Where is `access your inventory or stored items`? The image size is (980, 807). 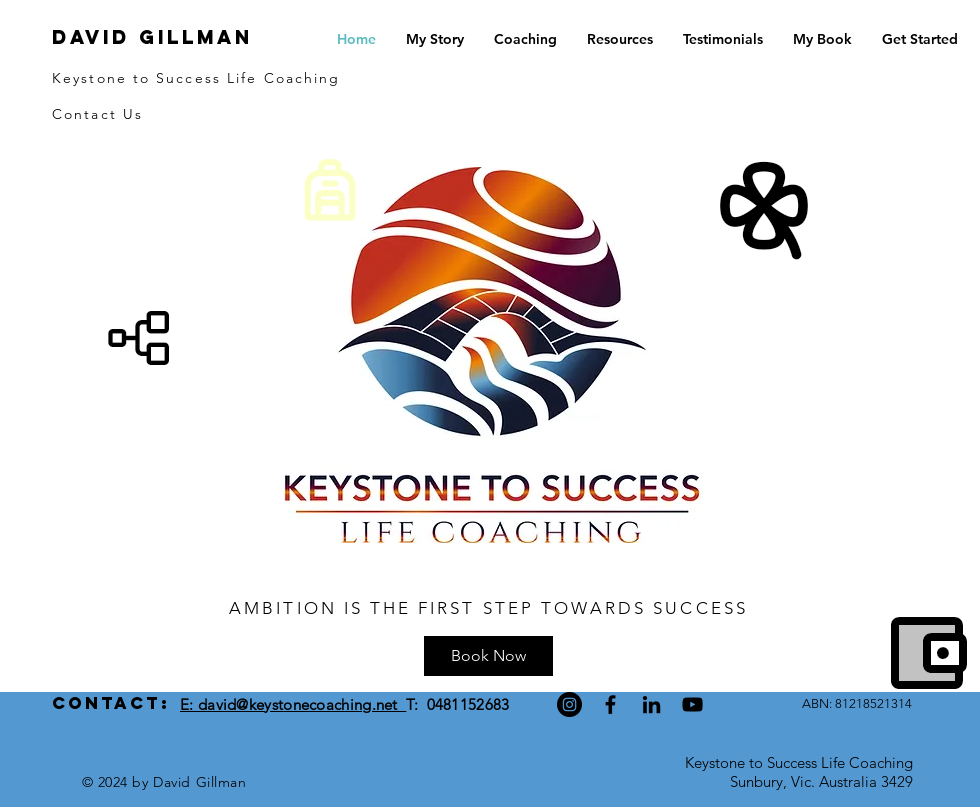
access your inventory or stored items is located at coordinates (330, 191).